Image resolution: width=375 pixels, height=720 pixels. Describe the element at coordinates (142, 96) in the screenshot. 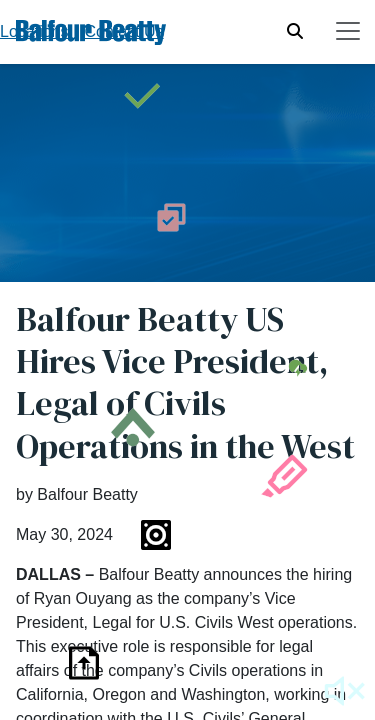

I see `confirm or submit an action` at that location.